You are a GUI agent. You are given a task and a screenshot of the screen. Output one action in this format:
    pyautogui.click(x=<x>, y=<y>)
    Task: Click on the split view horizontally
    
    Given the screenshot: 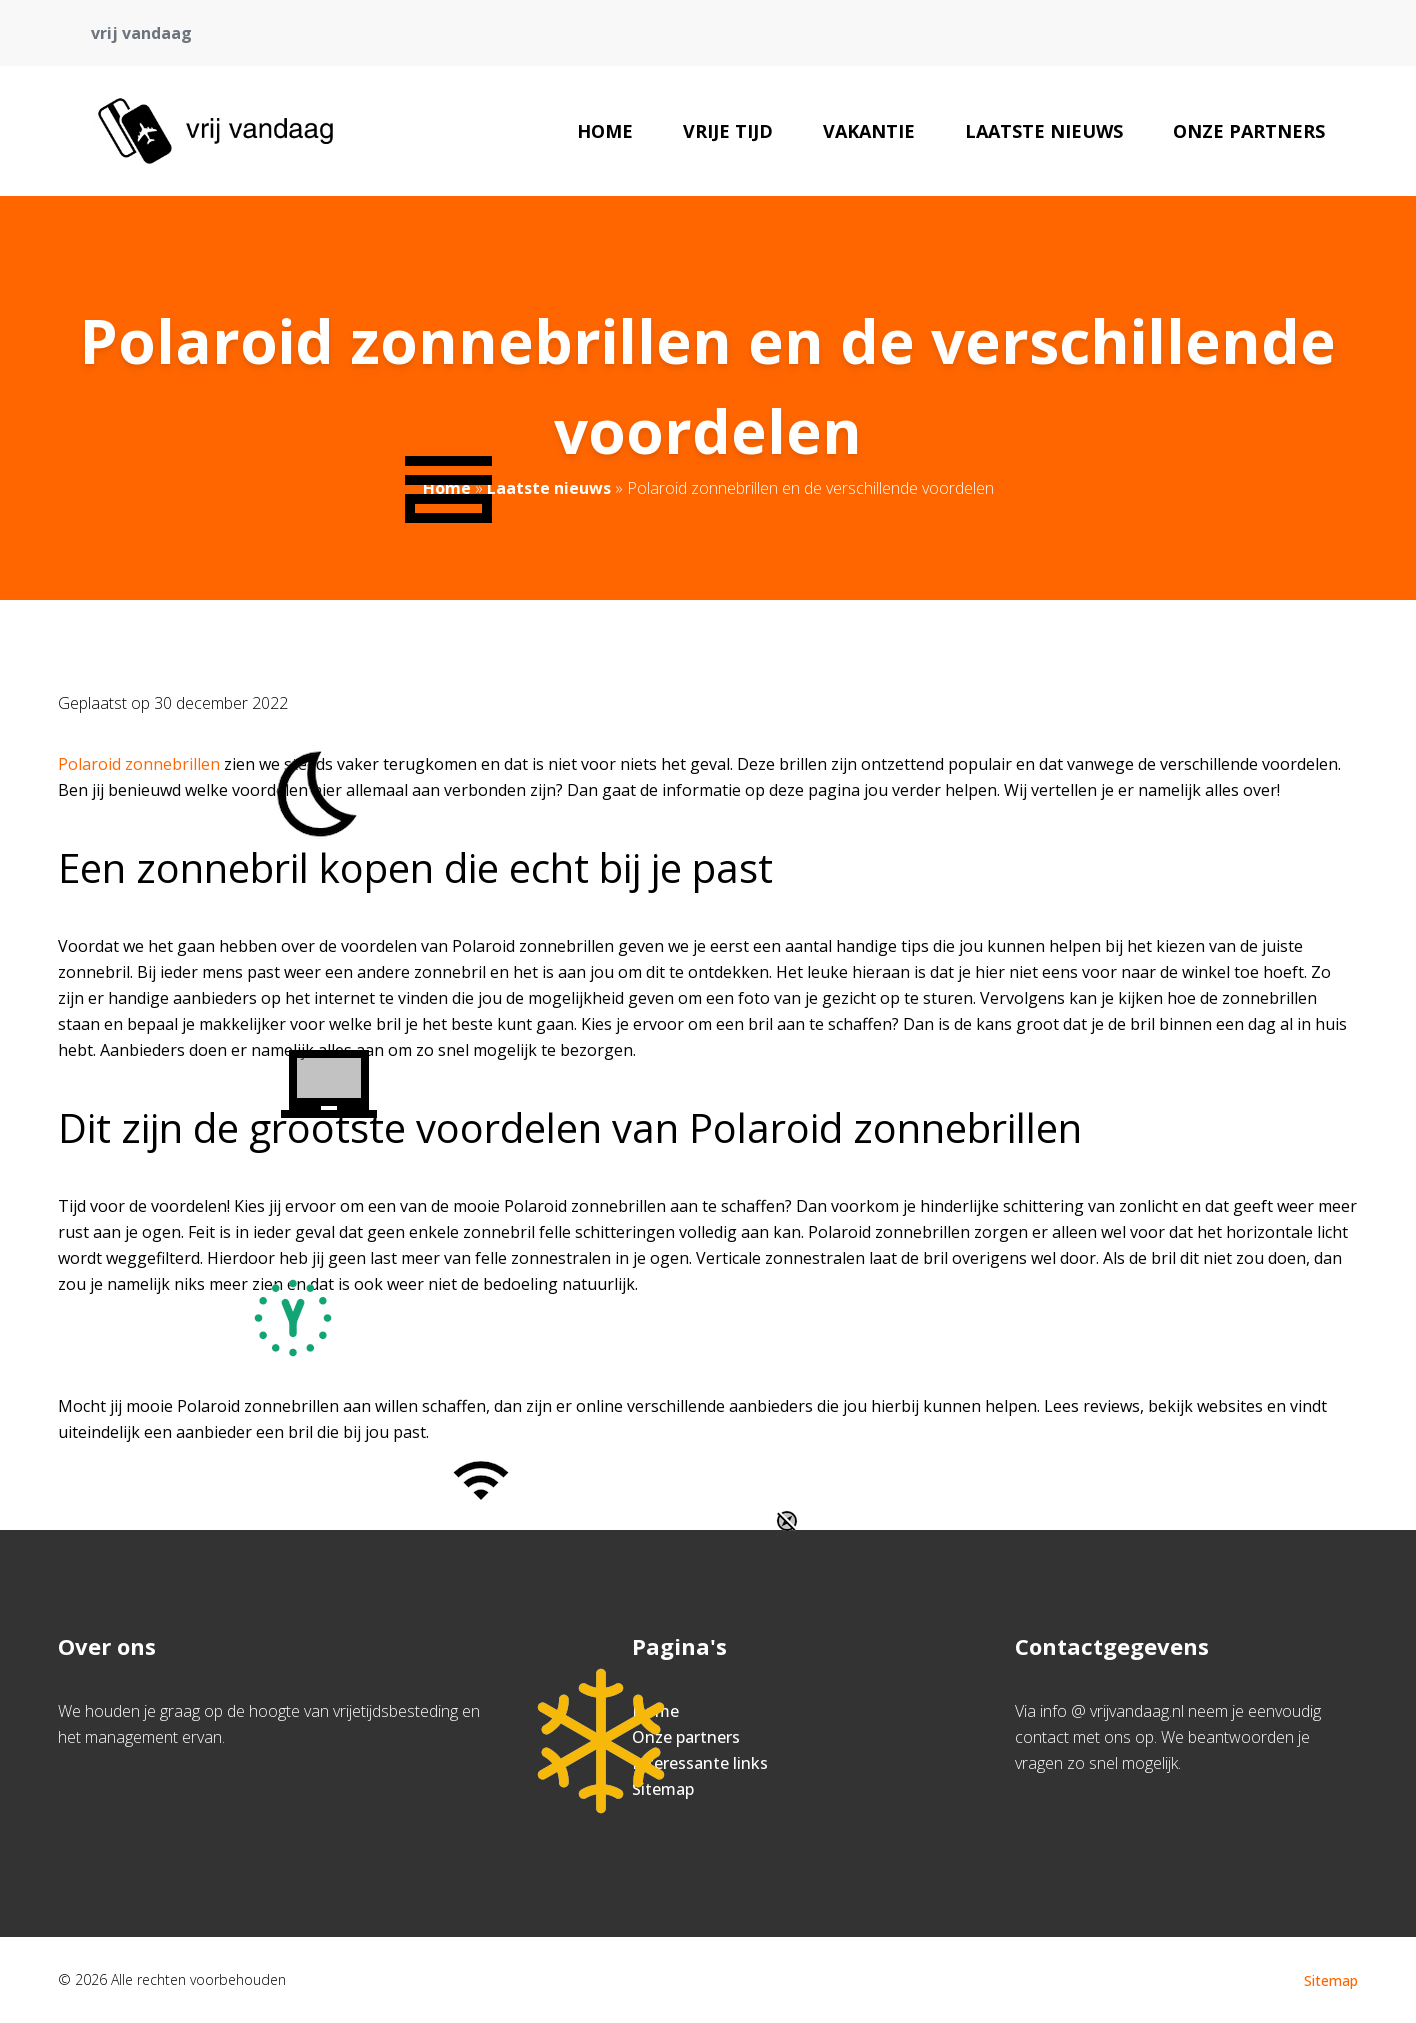 What is the action you would take?
    pyautogui.click(x=448, y=489)
    